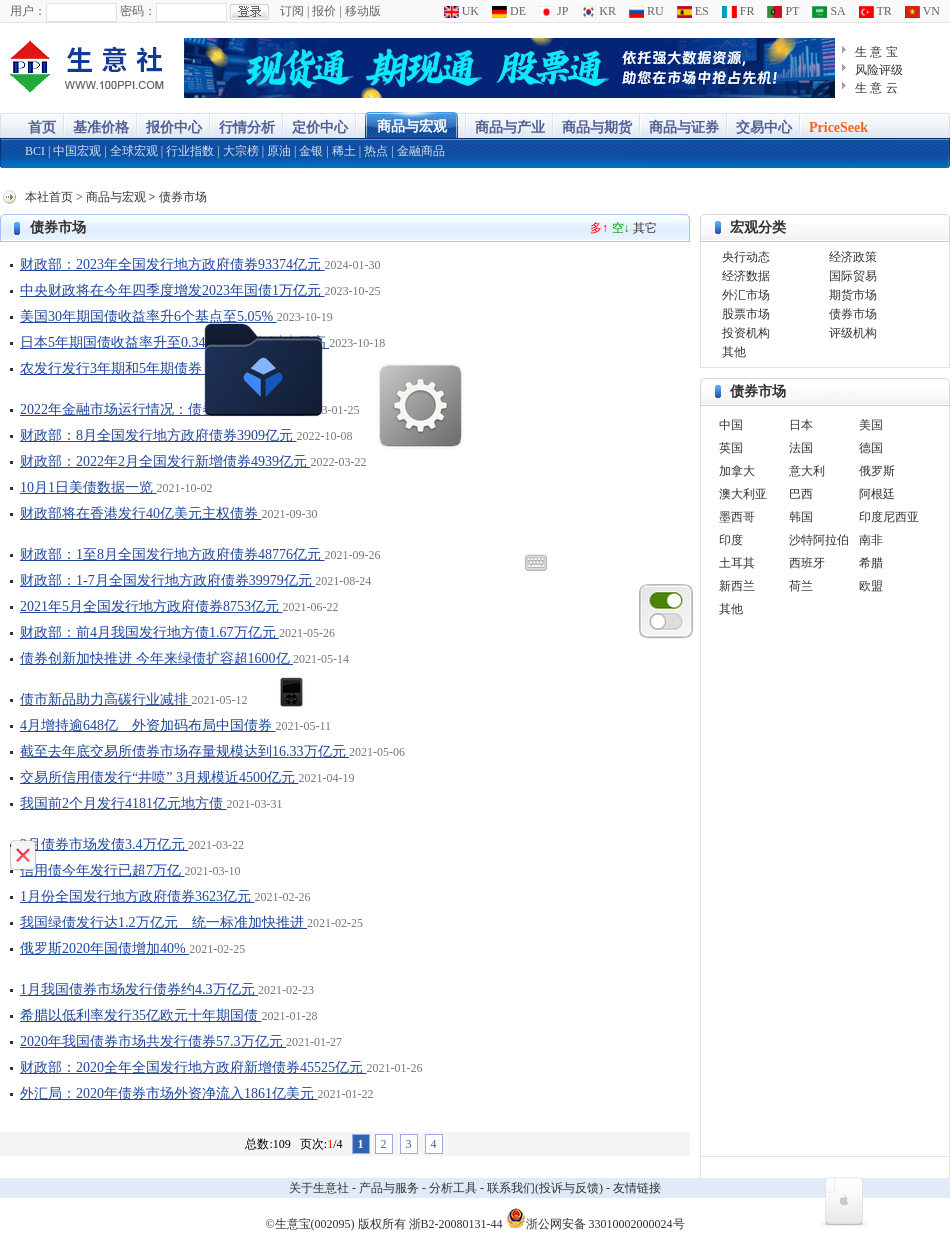 This screenshot has width=950, height=1244. Describe the element at coordinates (291, 685) in the screenshot. I see `iPod nano device connected` at that location.